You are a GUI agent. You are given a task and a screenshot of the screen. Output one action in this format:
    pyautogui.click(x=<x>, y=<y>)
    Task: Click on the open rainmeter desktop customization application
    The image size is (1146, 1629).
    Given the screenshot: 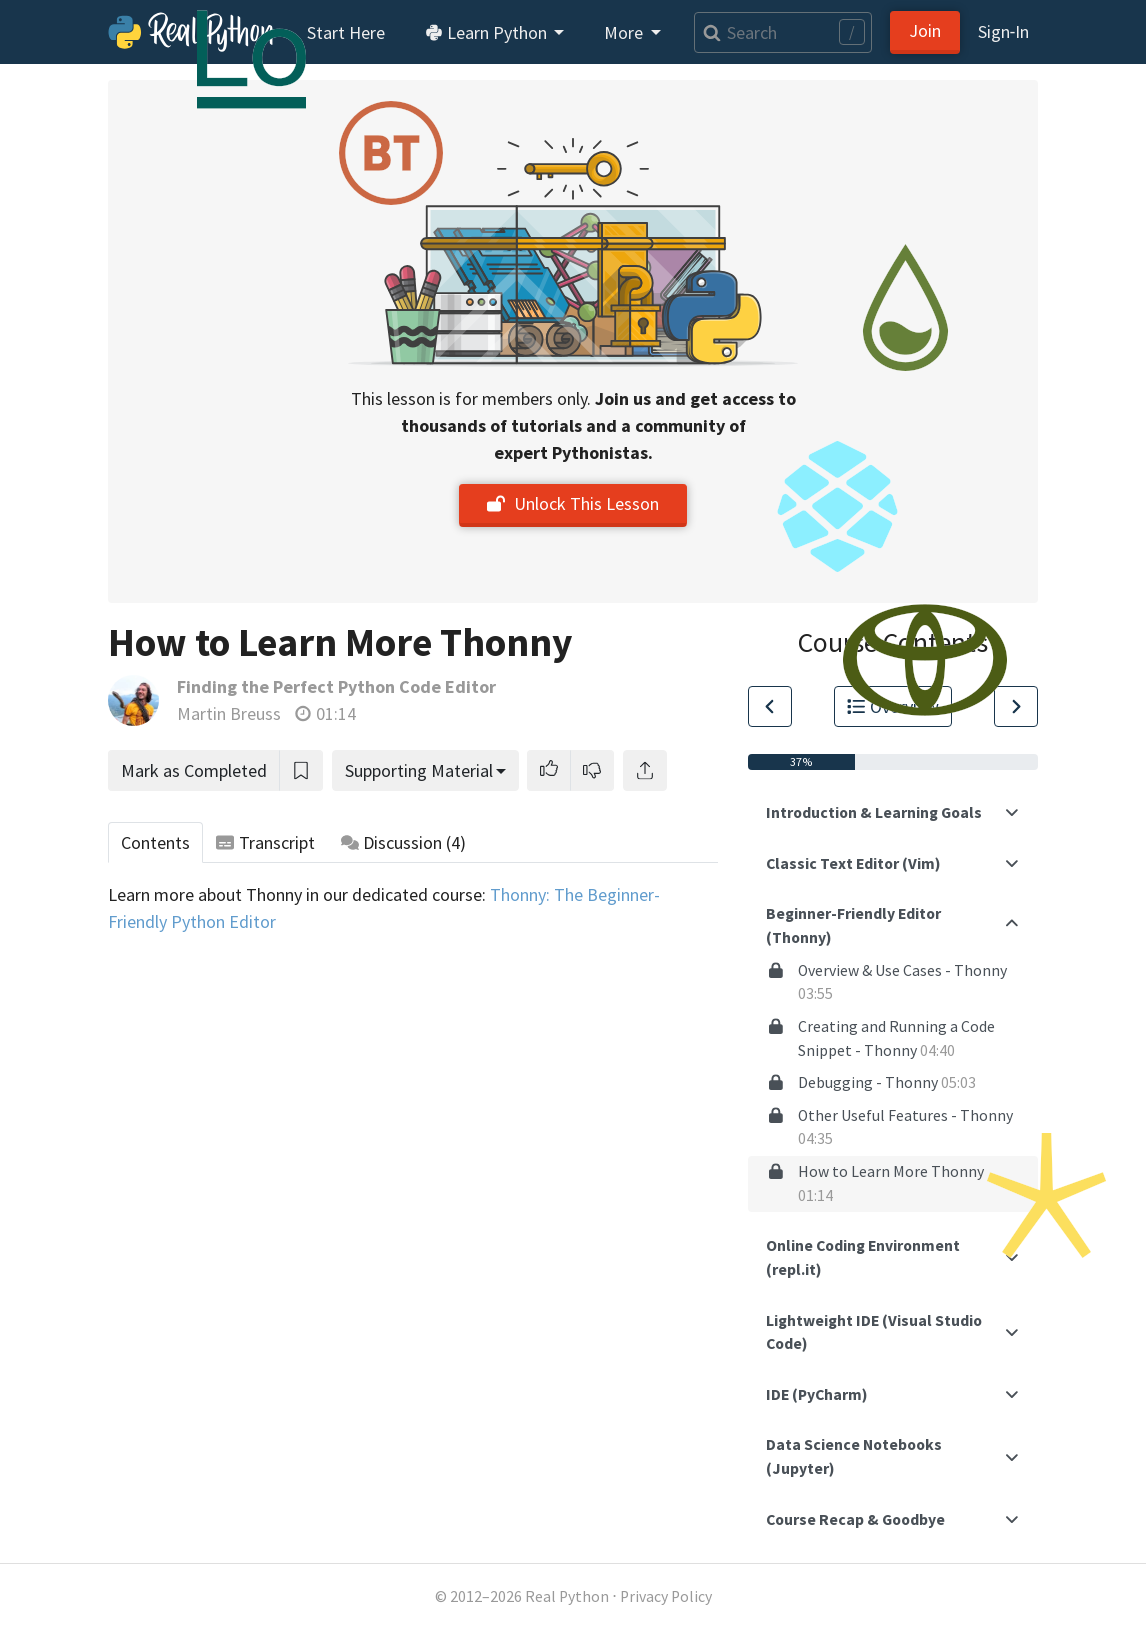 What is the action you would take?
    pyautogui.click(x=905, y=307)
    